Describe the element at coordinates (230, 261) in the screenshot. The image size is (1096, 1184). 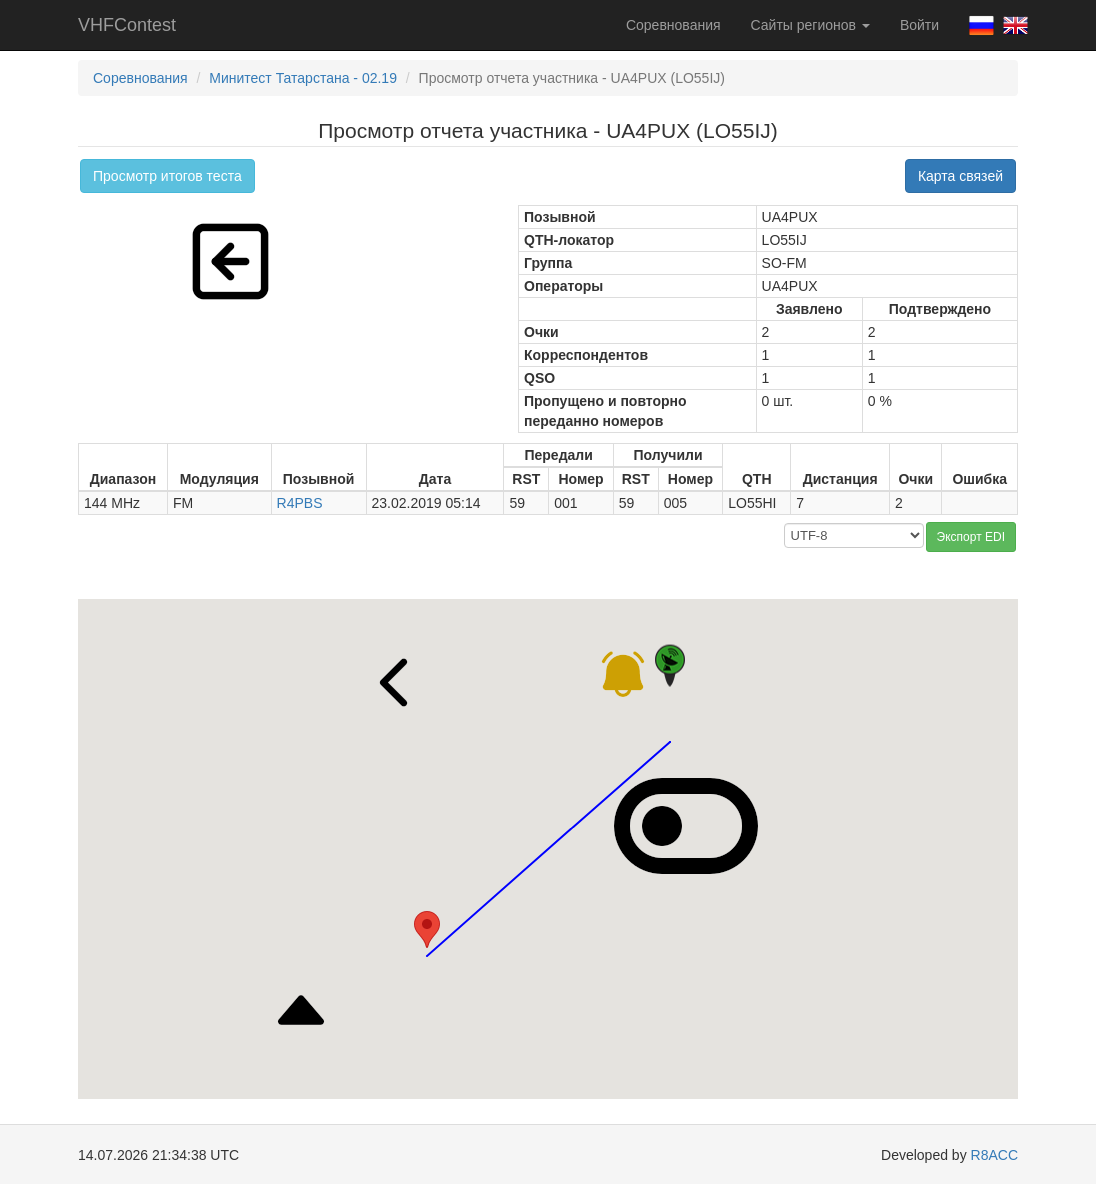
I see `go back to the previous screen` at that location.